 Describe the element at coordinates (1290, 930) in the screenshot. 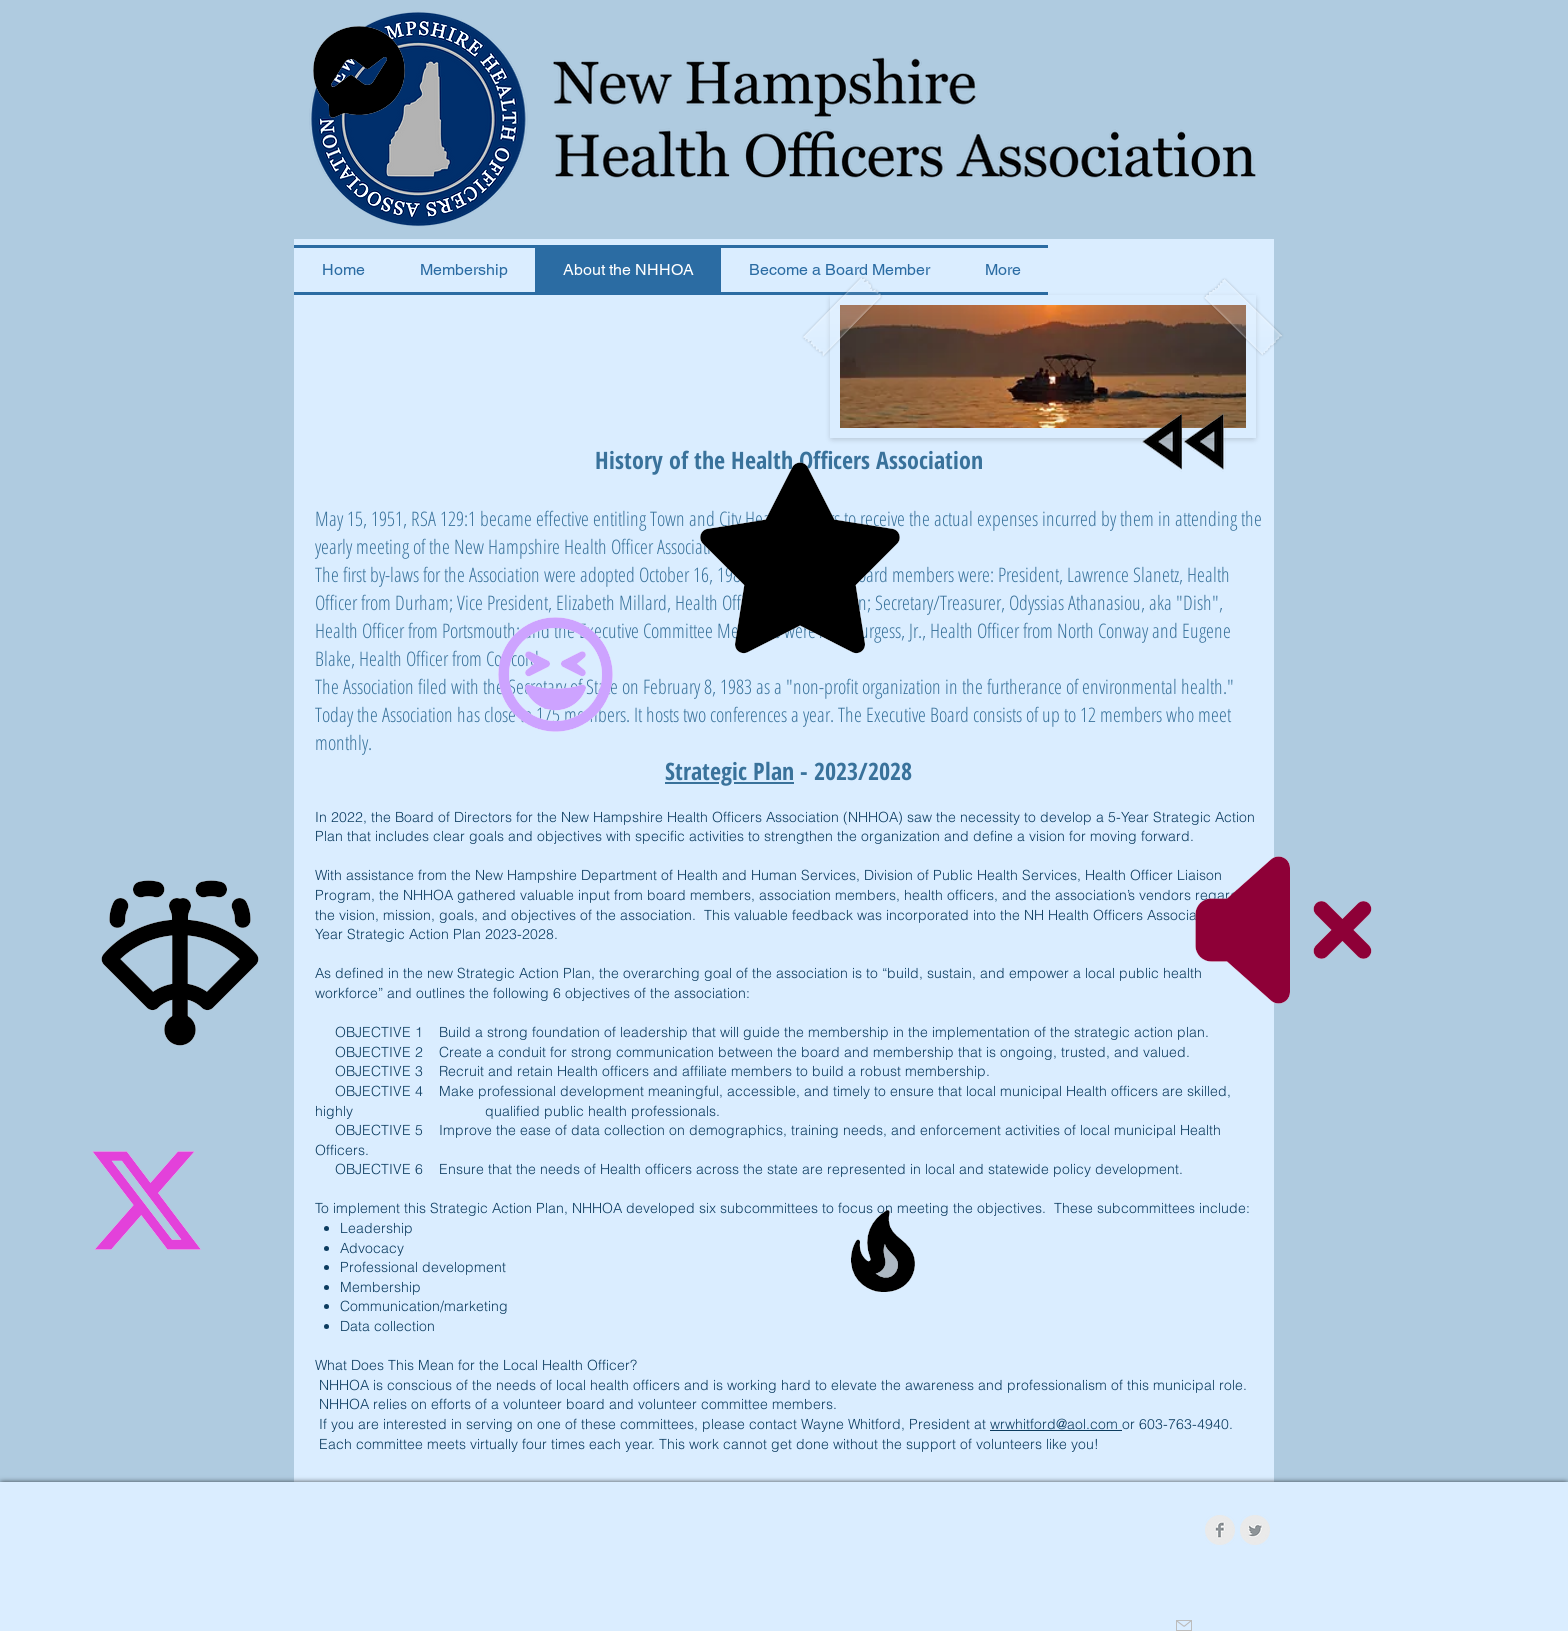

I see `mute audio or sound` at that location.